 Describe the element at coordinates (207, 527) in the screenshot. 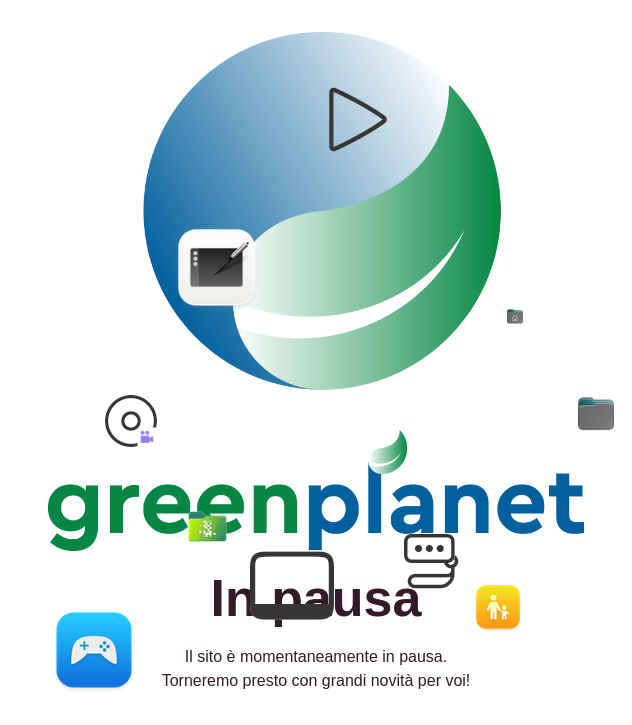

I see `open your GameJolt games folder` at that location.